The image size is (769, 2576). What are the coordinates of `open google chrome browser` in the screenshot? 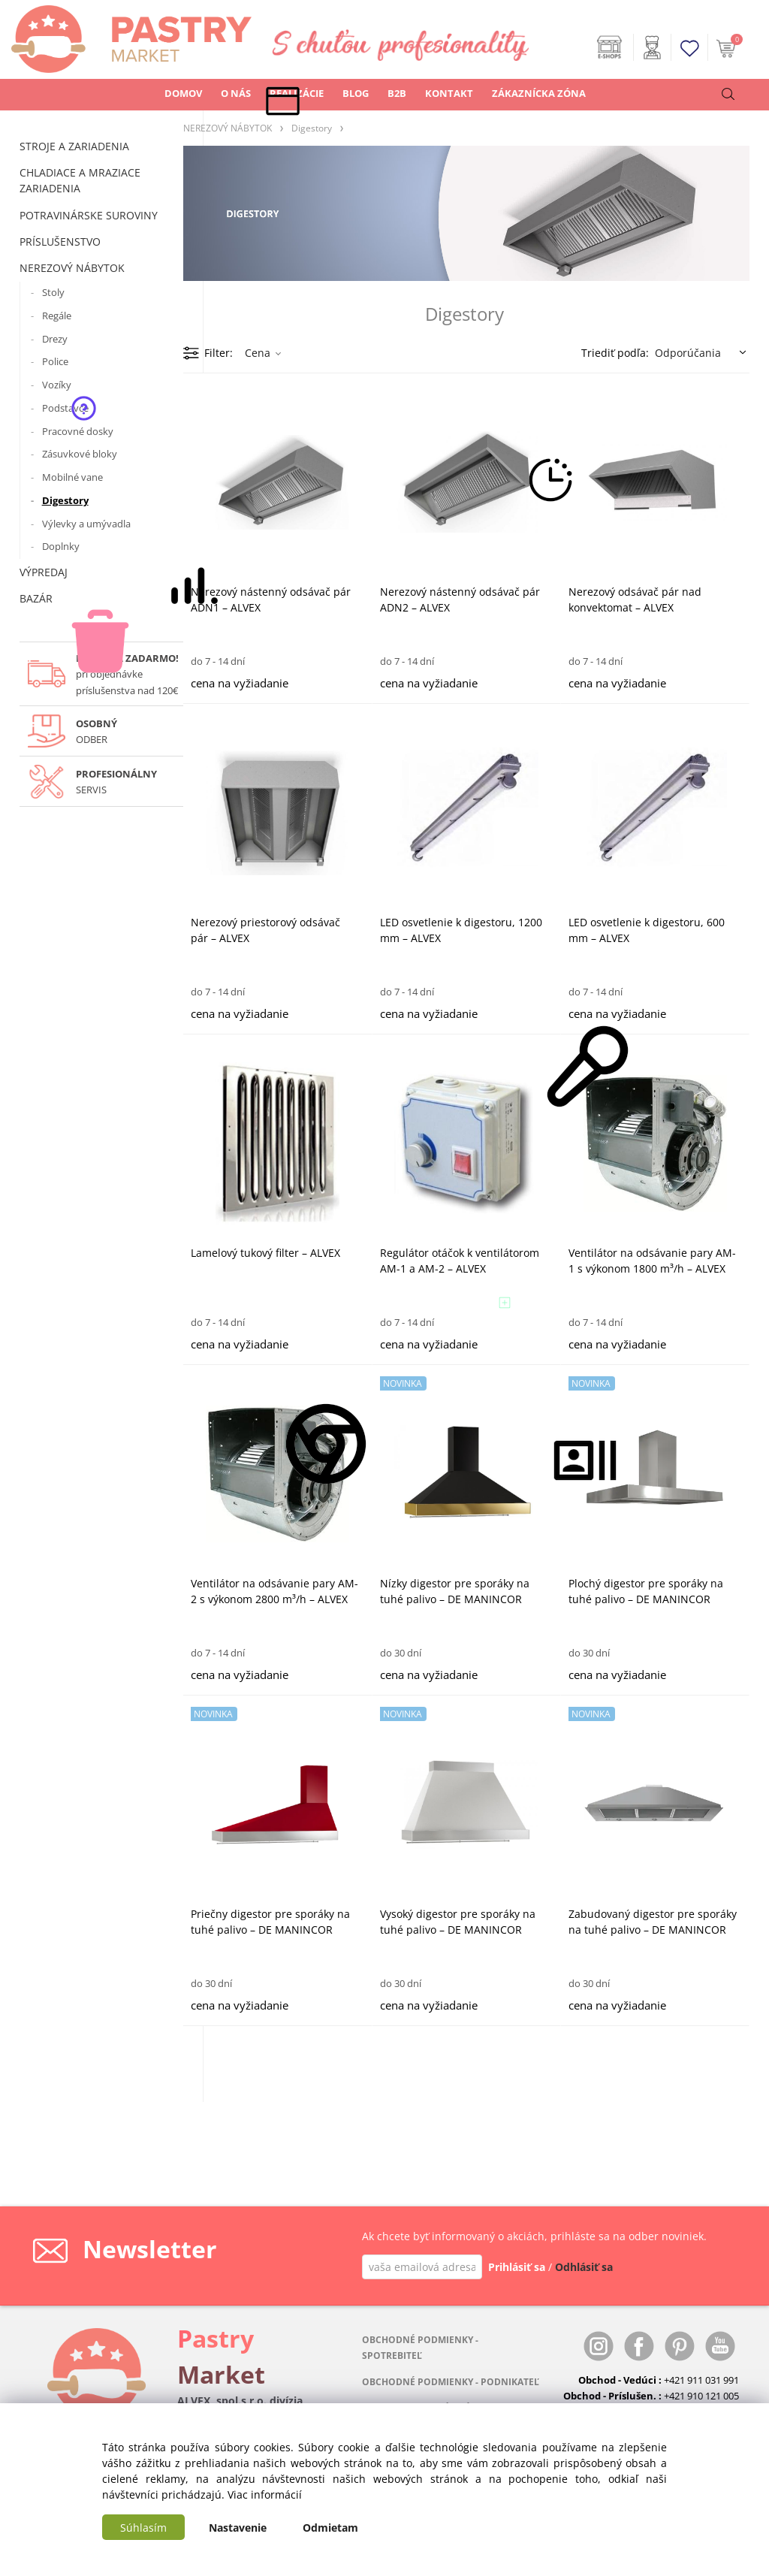 It's located at (326, 1444).